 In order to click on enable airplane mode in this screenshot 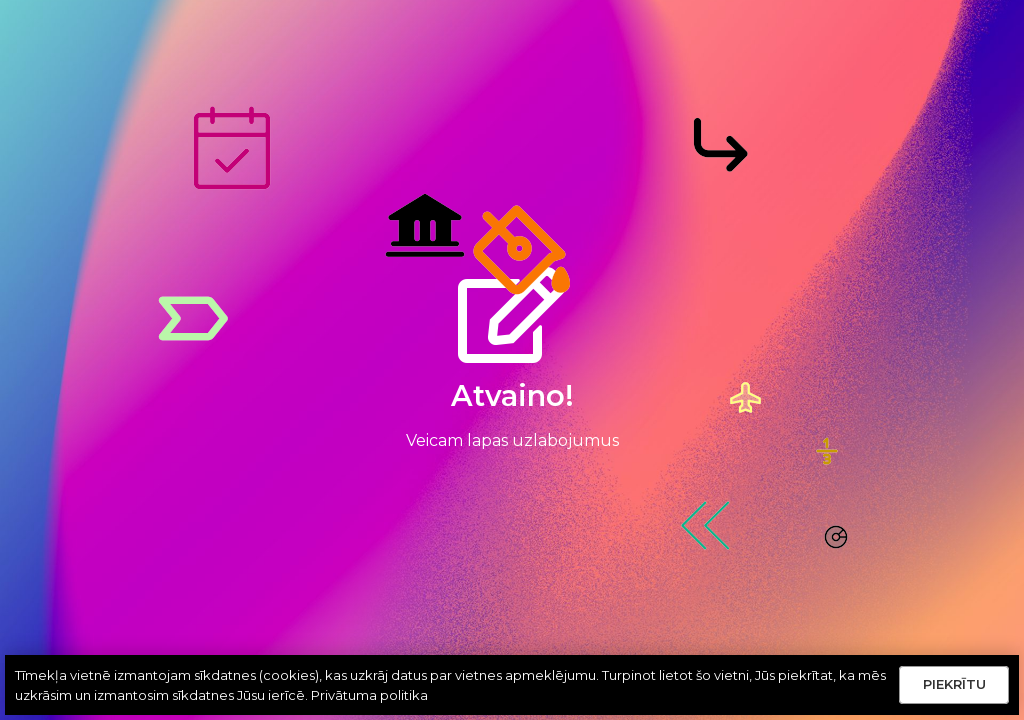, I will do `click(745, 397)`.